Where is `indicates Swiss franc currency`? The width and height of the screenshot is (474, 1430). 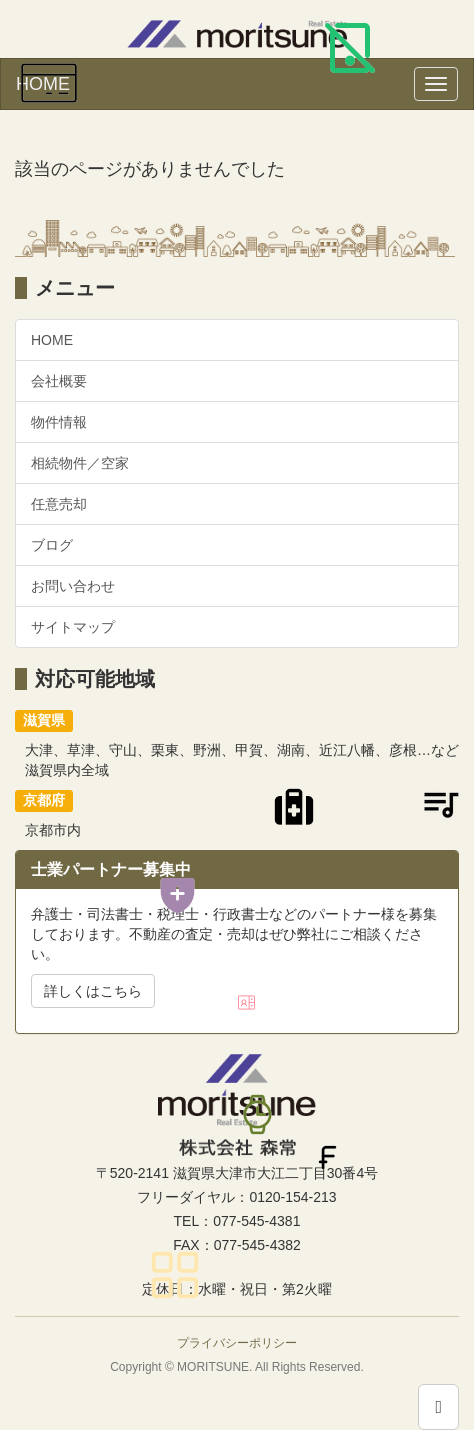 indicates Swiss franc currency is located at coordinates (327, 1157).